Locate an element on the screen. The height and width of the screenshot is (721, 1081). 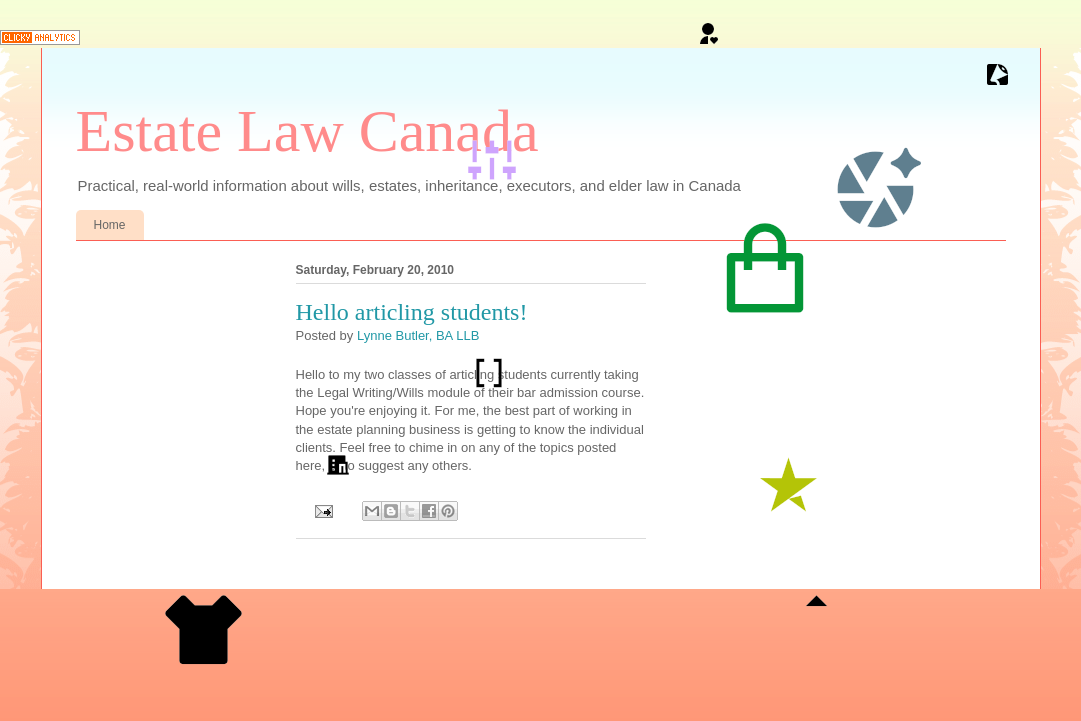
link to sessionize speaker profile is located at coordinates (997, 74).